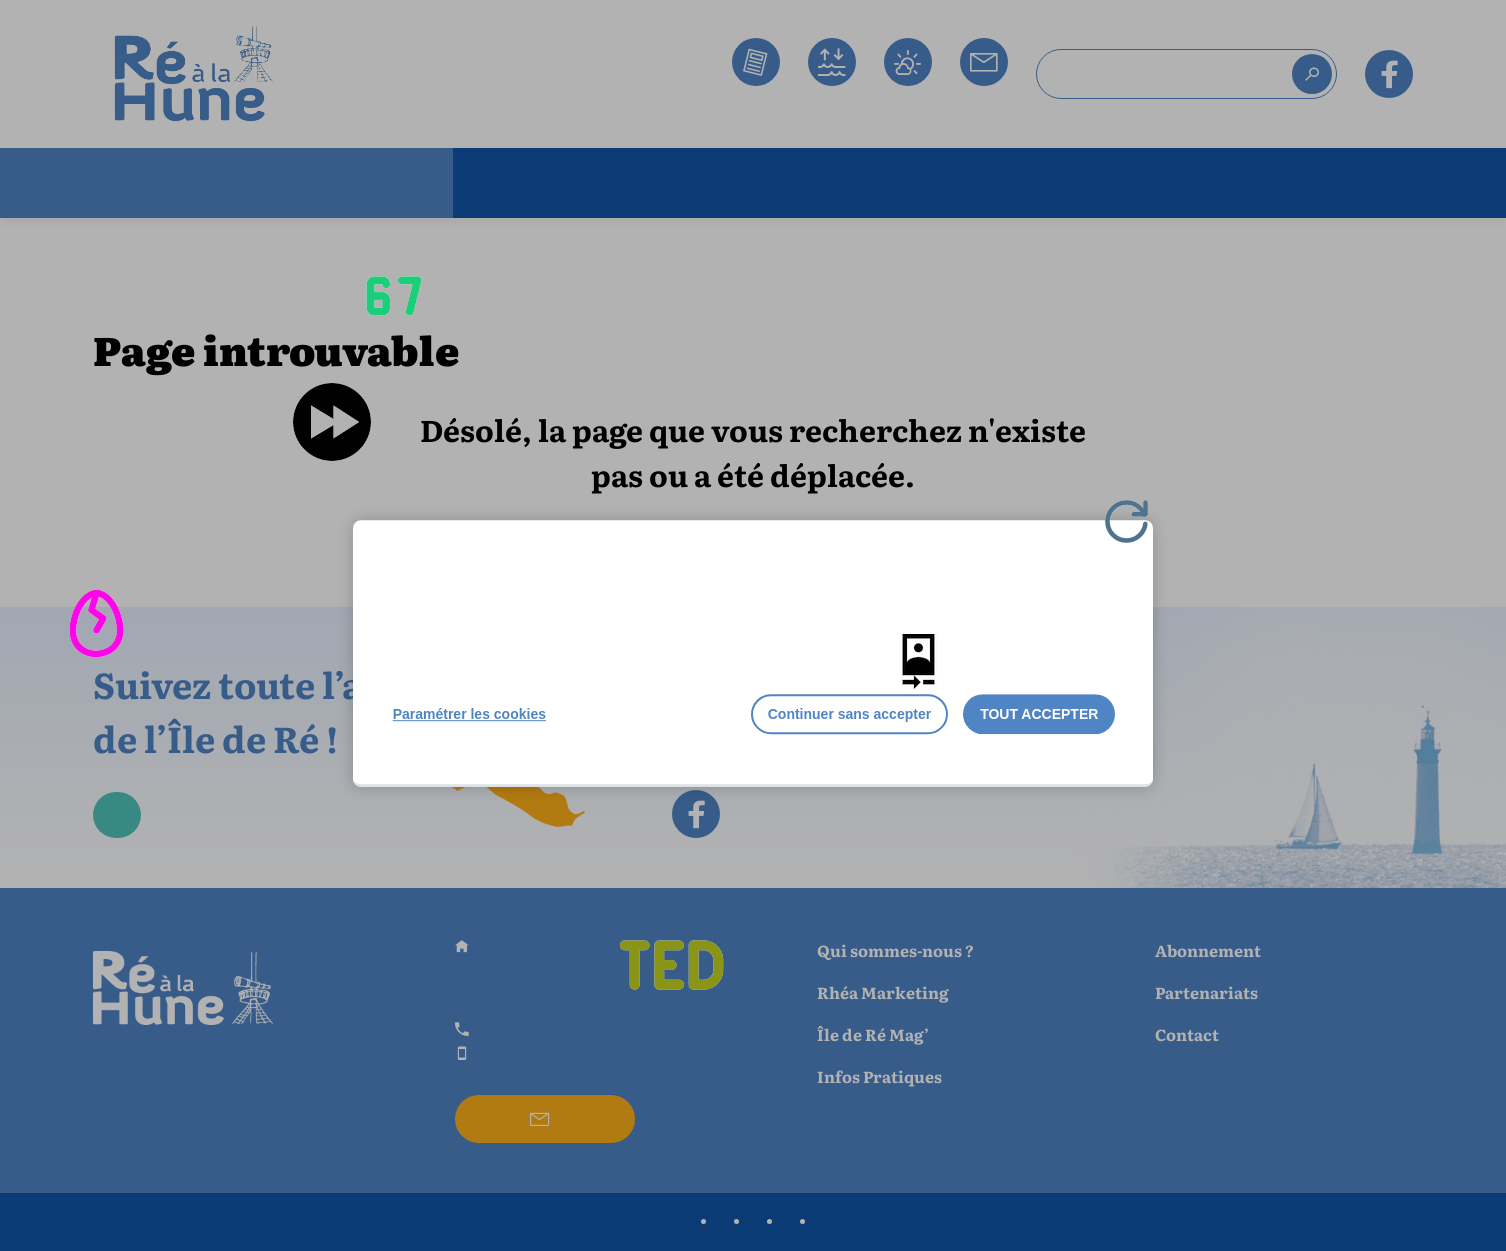  I want to click on switch to front-facing camera, so click(918, 661).